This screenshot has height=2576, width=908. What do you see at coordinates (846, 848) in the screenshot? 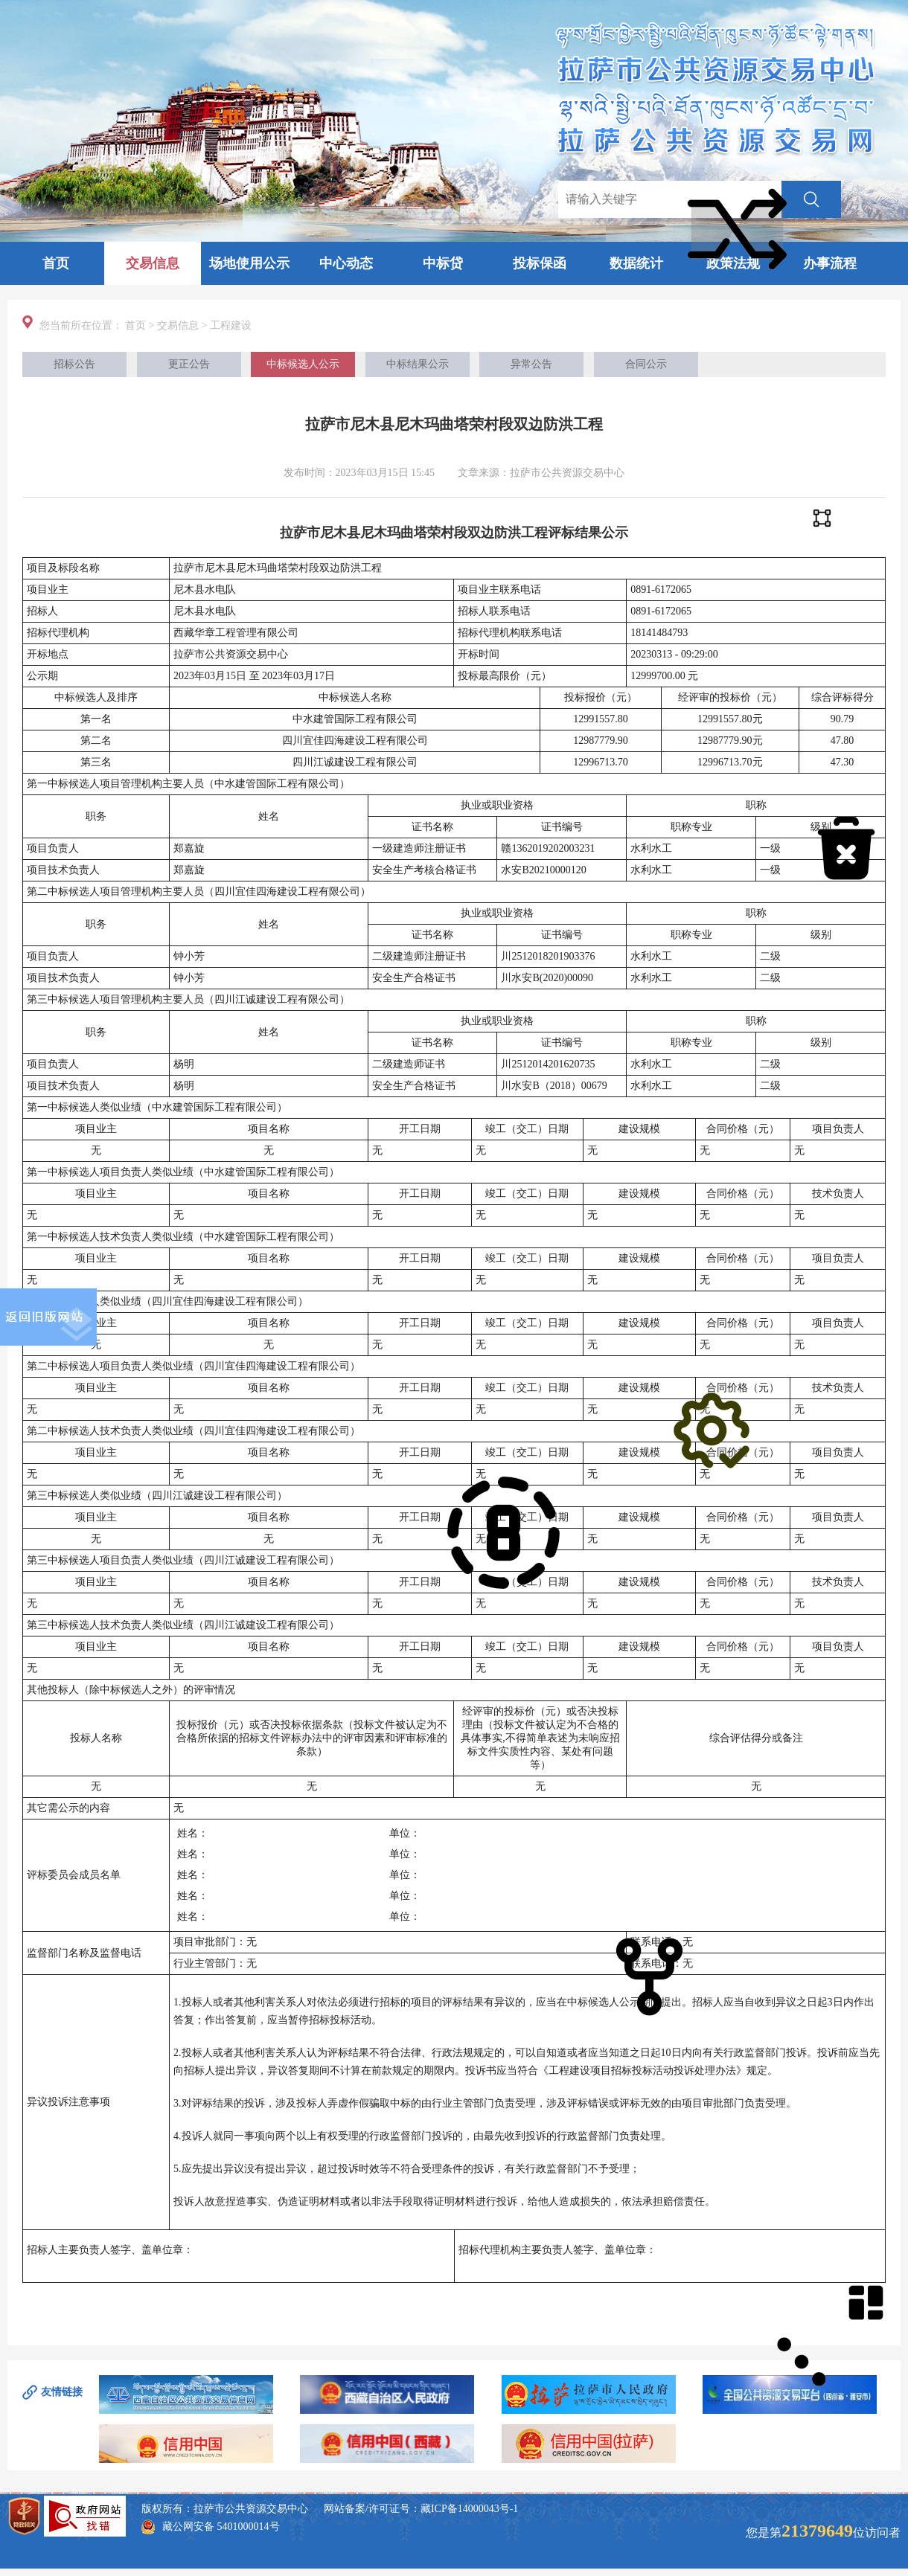
I see `permanently delete item` at bounding box center [846, 848].